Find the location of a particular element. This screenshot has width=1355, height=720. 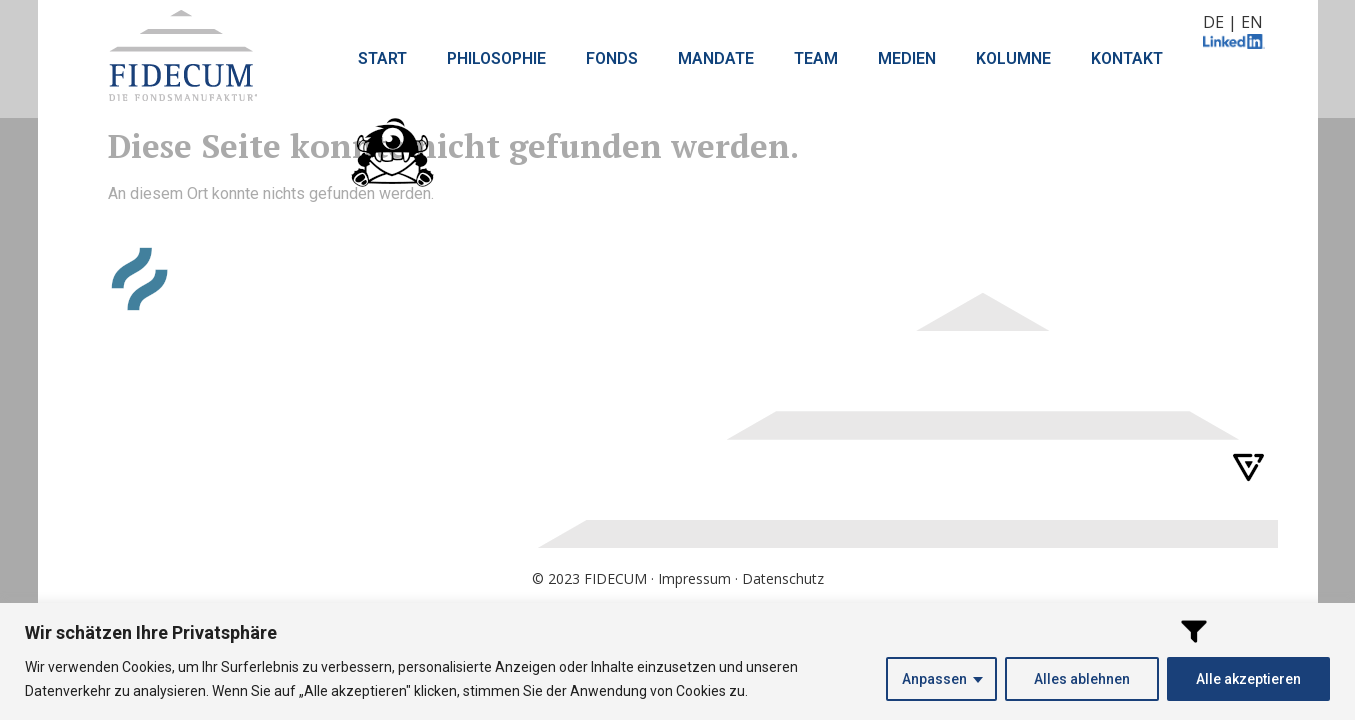

filter or sort content is located at coordinates (1194, 630).